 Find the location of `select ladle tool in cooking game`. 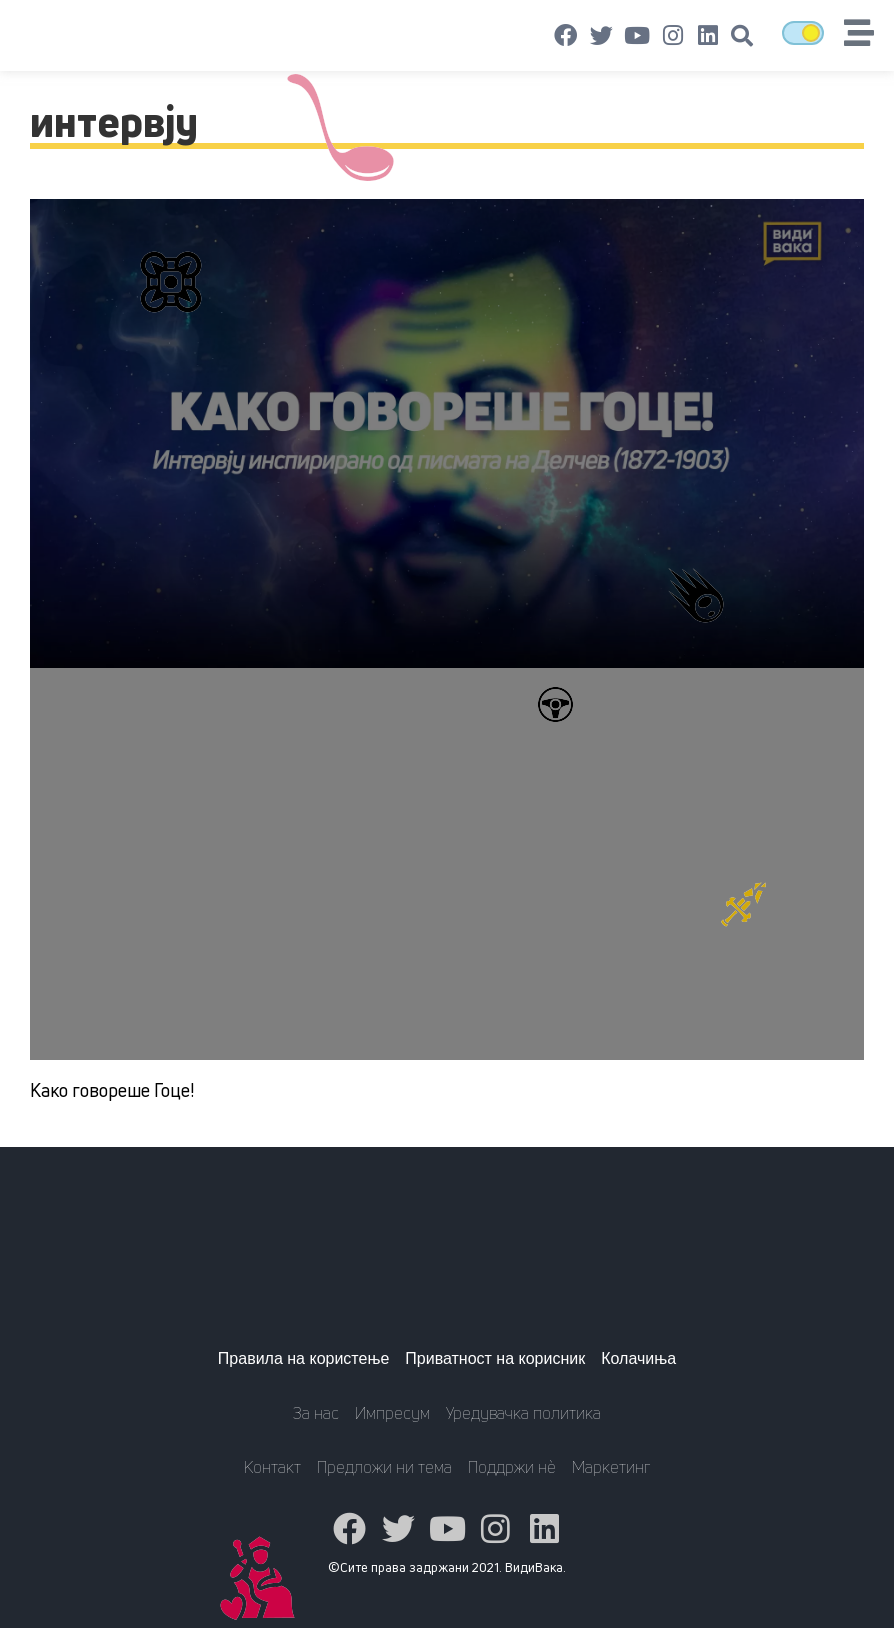

select ladle tool in cooking game is located at coordinates (340, 127).